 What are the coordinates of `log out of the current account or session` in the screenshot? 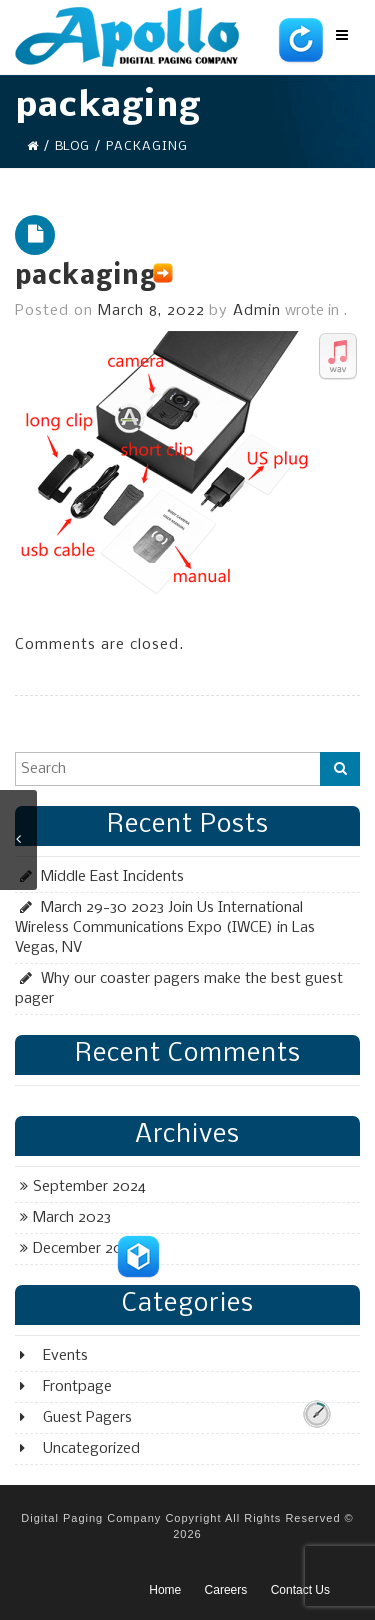 It's located at (163, 273).